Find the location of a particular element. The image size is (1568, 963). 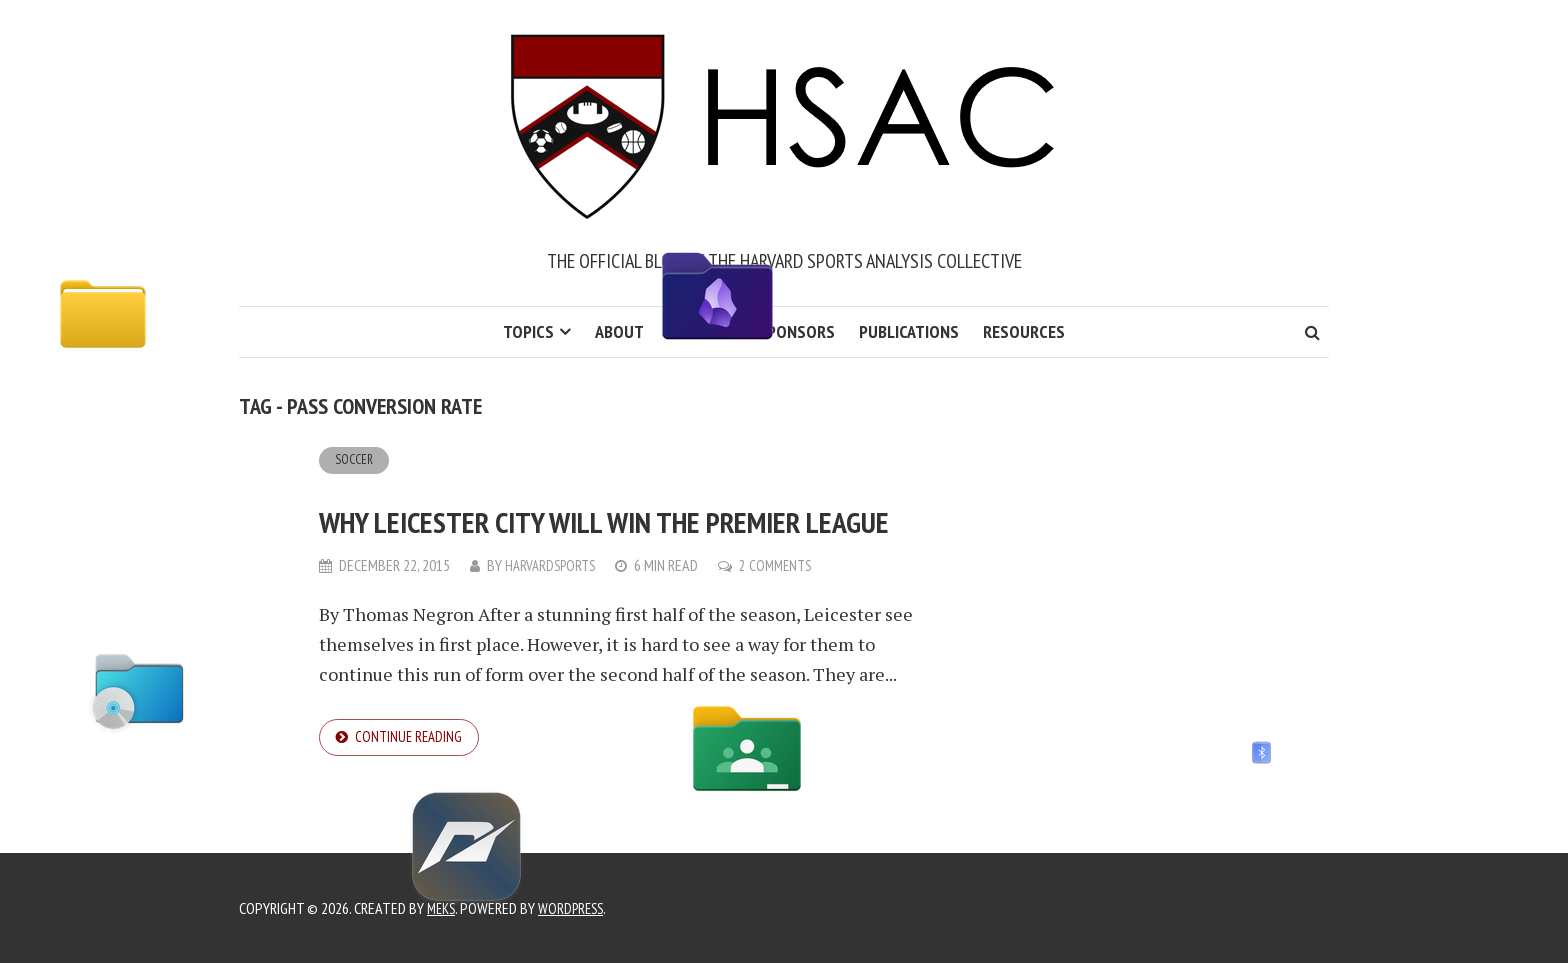

indicates bluetooth is currently enabled and active is located at coordinates (1261, 752).